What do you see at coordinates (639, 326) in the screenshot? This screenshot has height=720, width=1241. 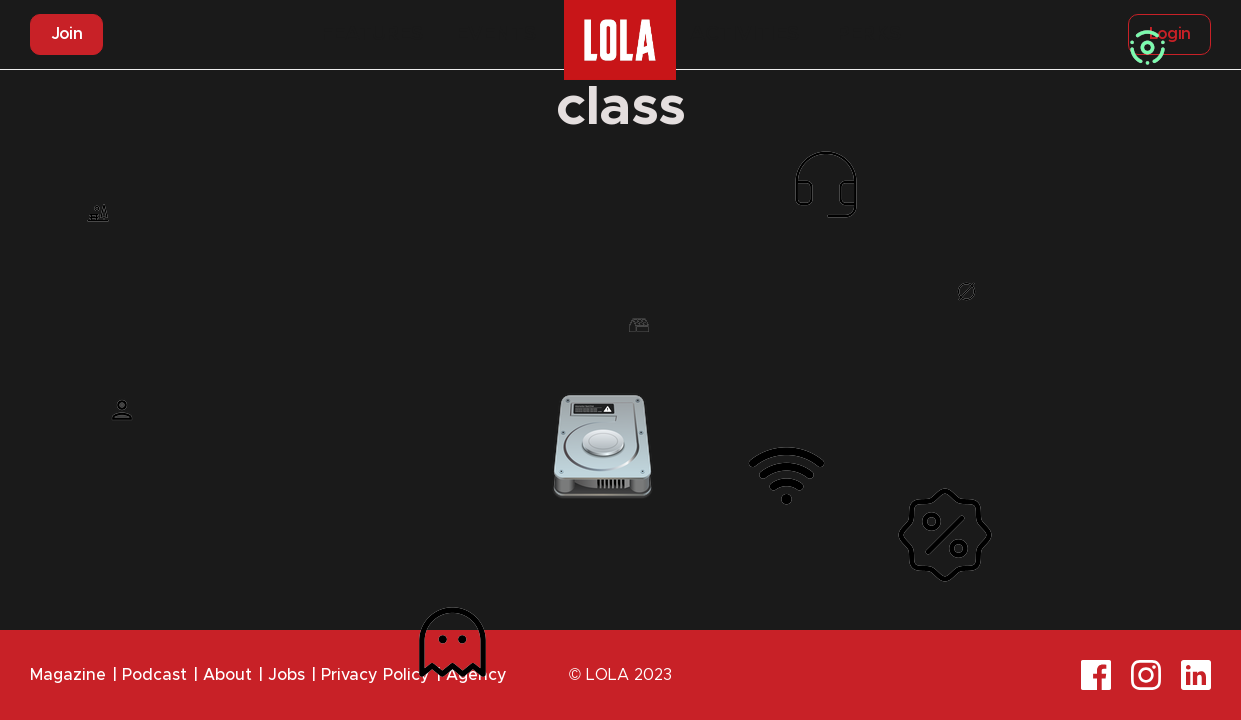 I see `view solar panel or renewable energy settings` at bounding box center [639, 326].